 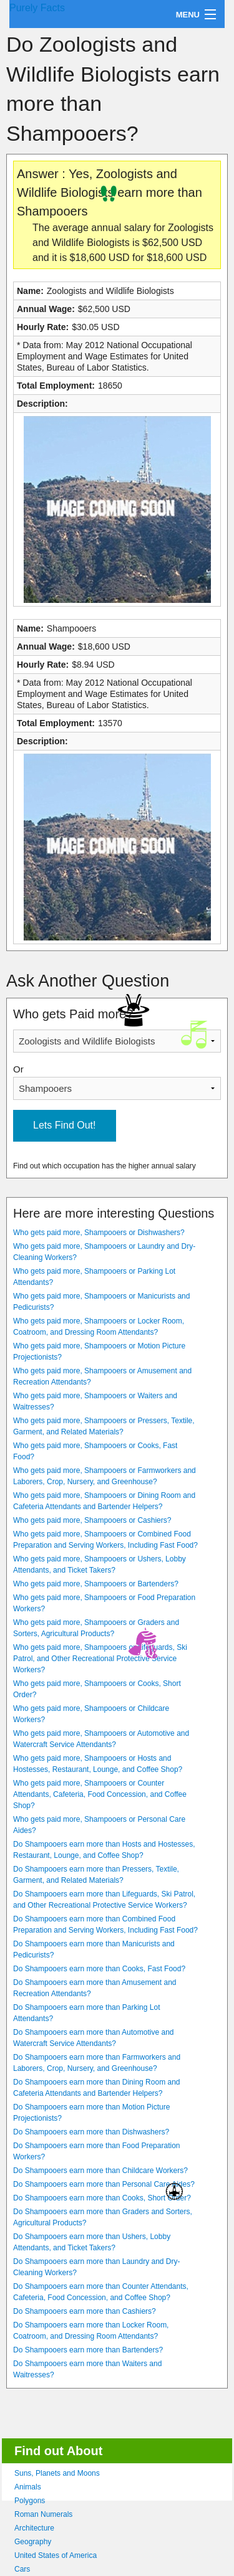 I want to click on target lock or tracking indicator, so click(x=174, y=2191).